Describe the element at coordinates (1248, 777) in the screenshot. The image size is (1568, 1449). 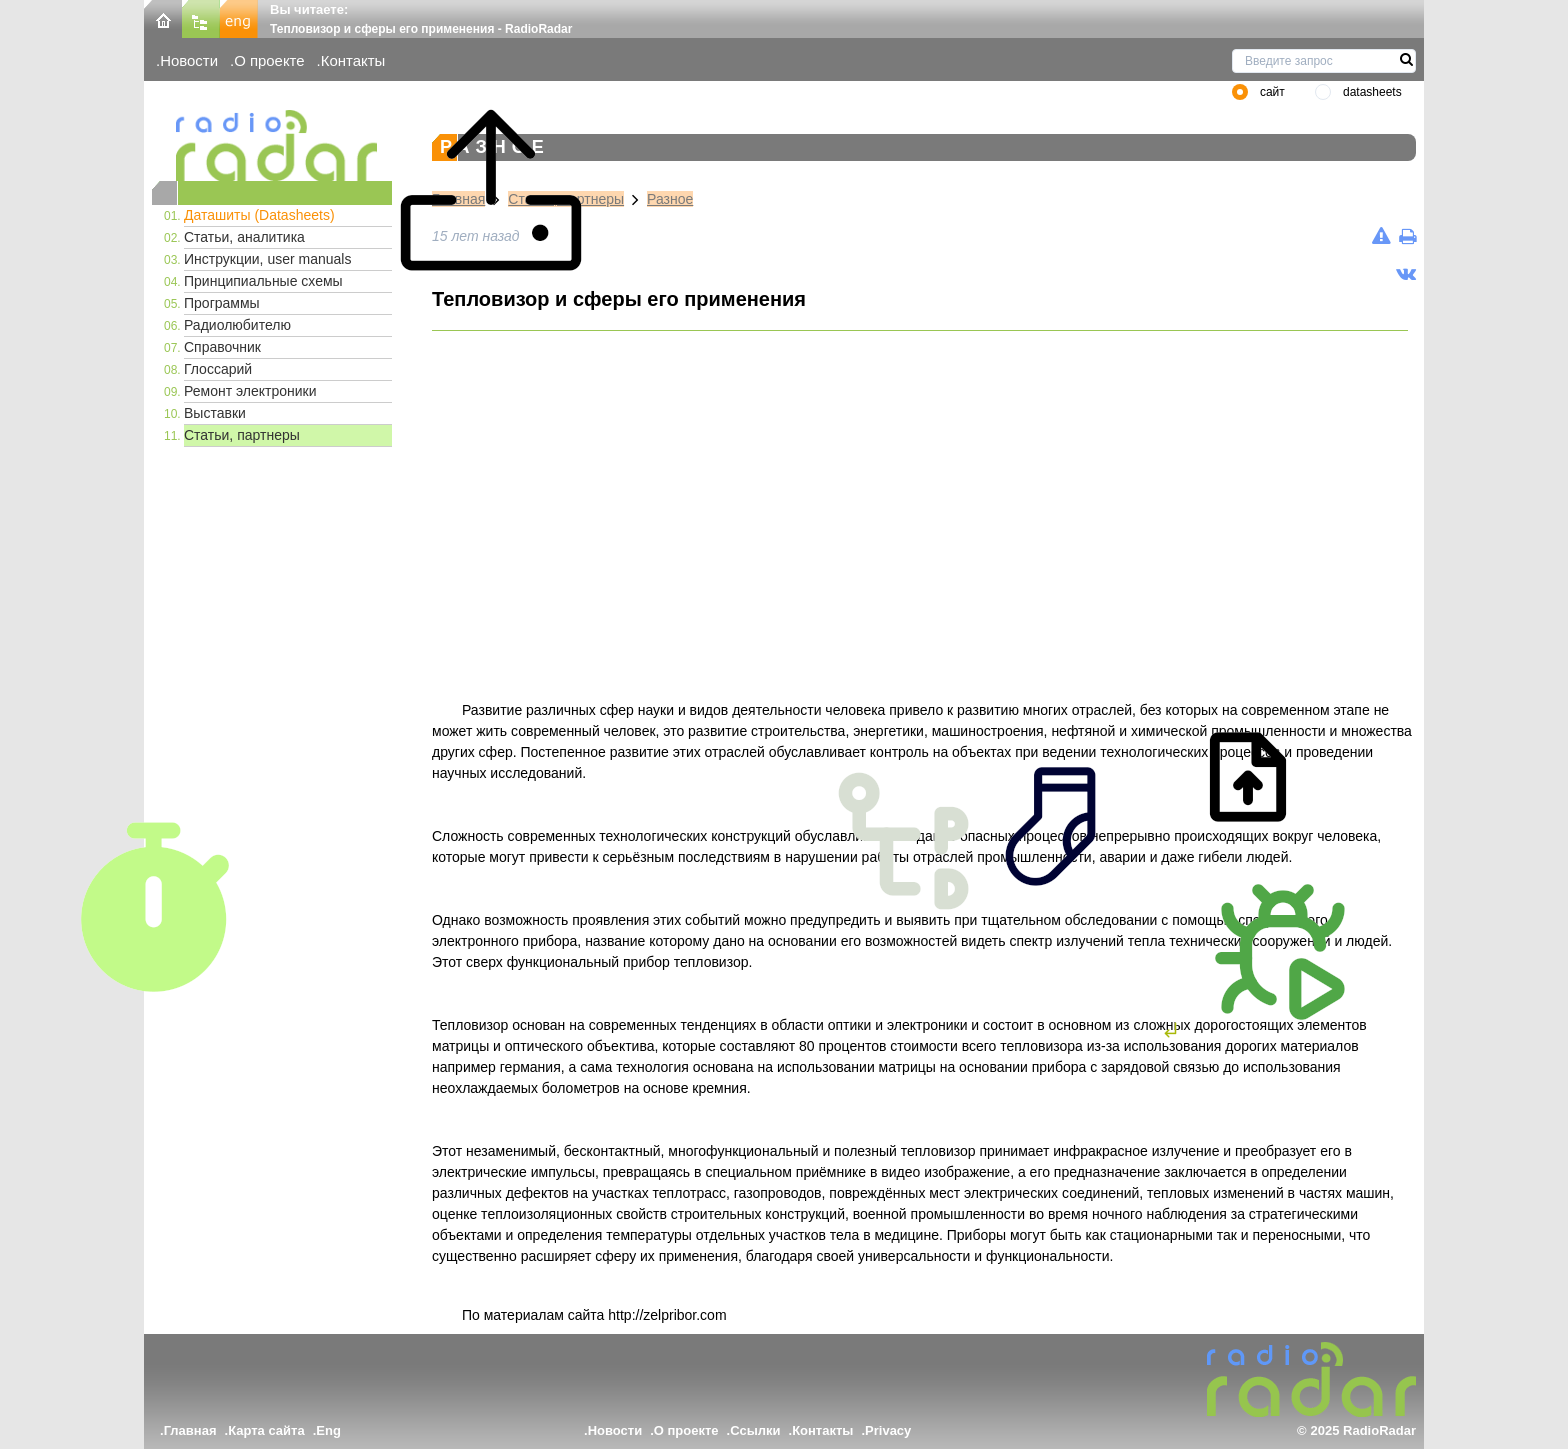
I see `upload a file` at that location.